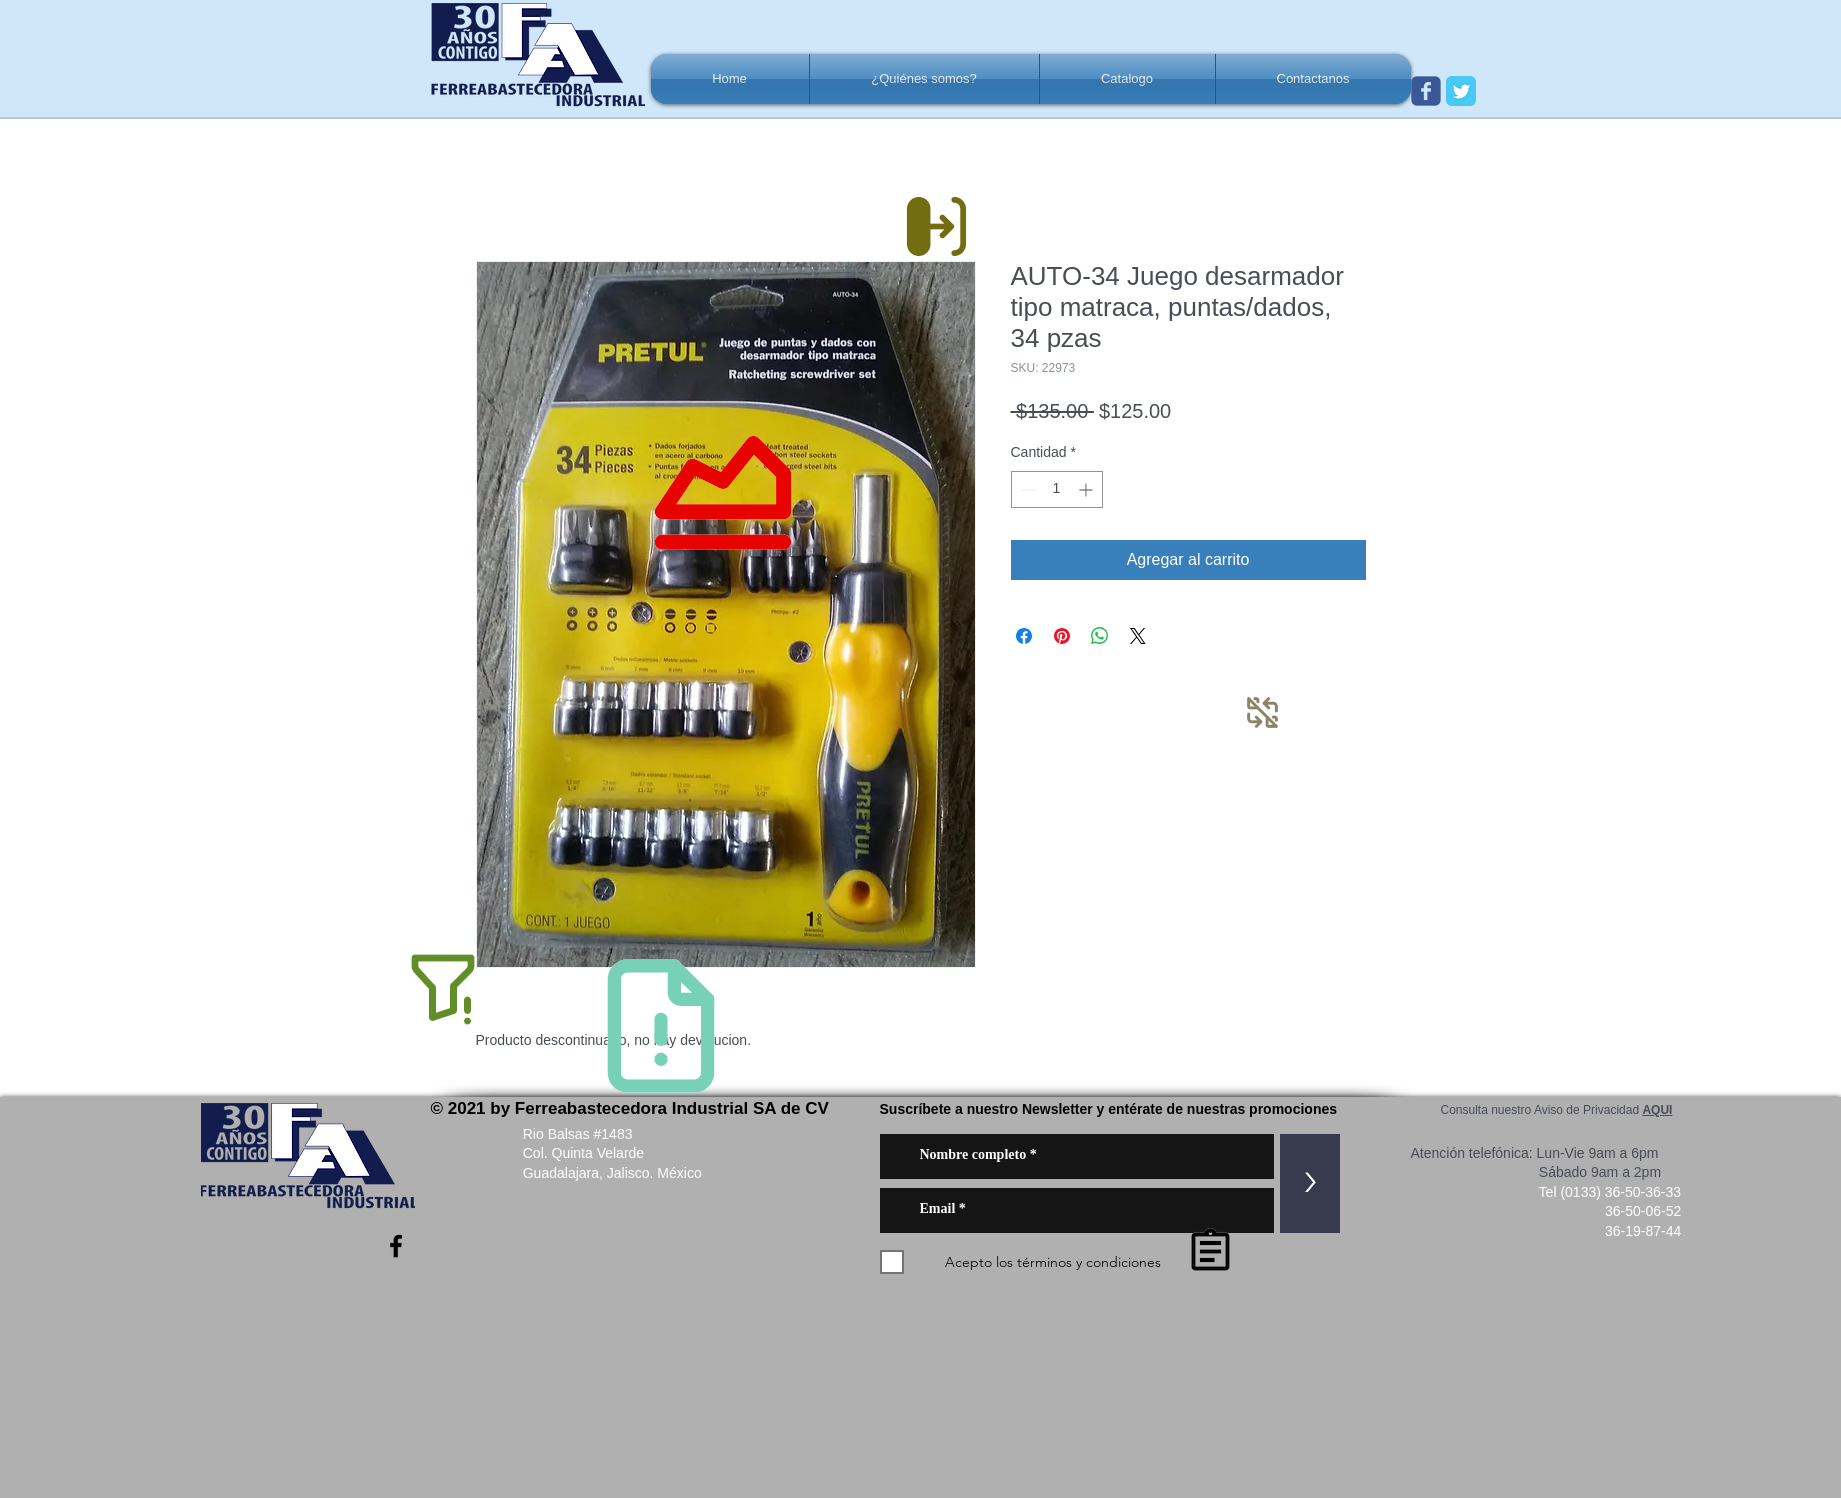 This screenshot has height=1498, width=1841. What do you see at coordinates (936, 226) in the screenshot?
I see `move element to the right` at bounding box center [936, 226].